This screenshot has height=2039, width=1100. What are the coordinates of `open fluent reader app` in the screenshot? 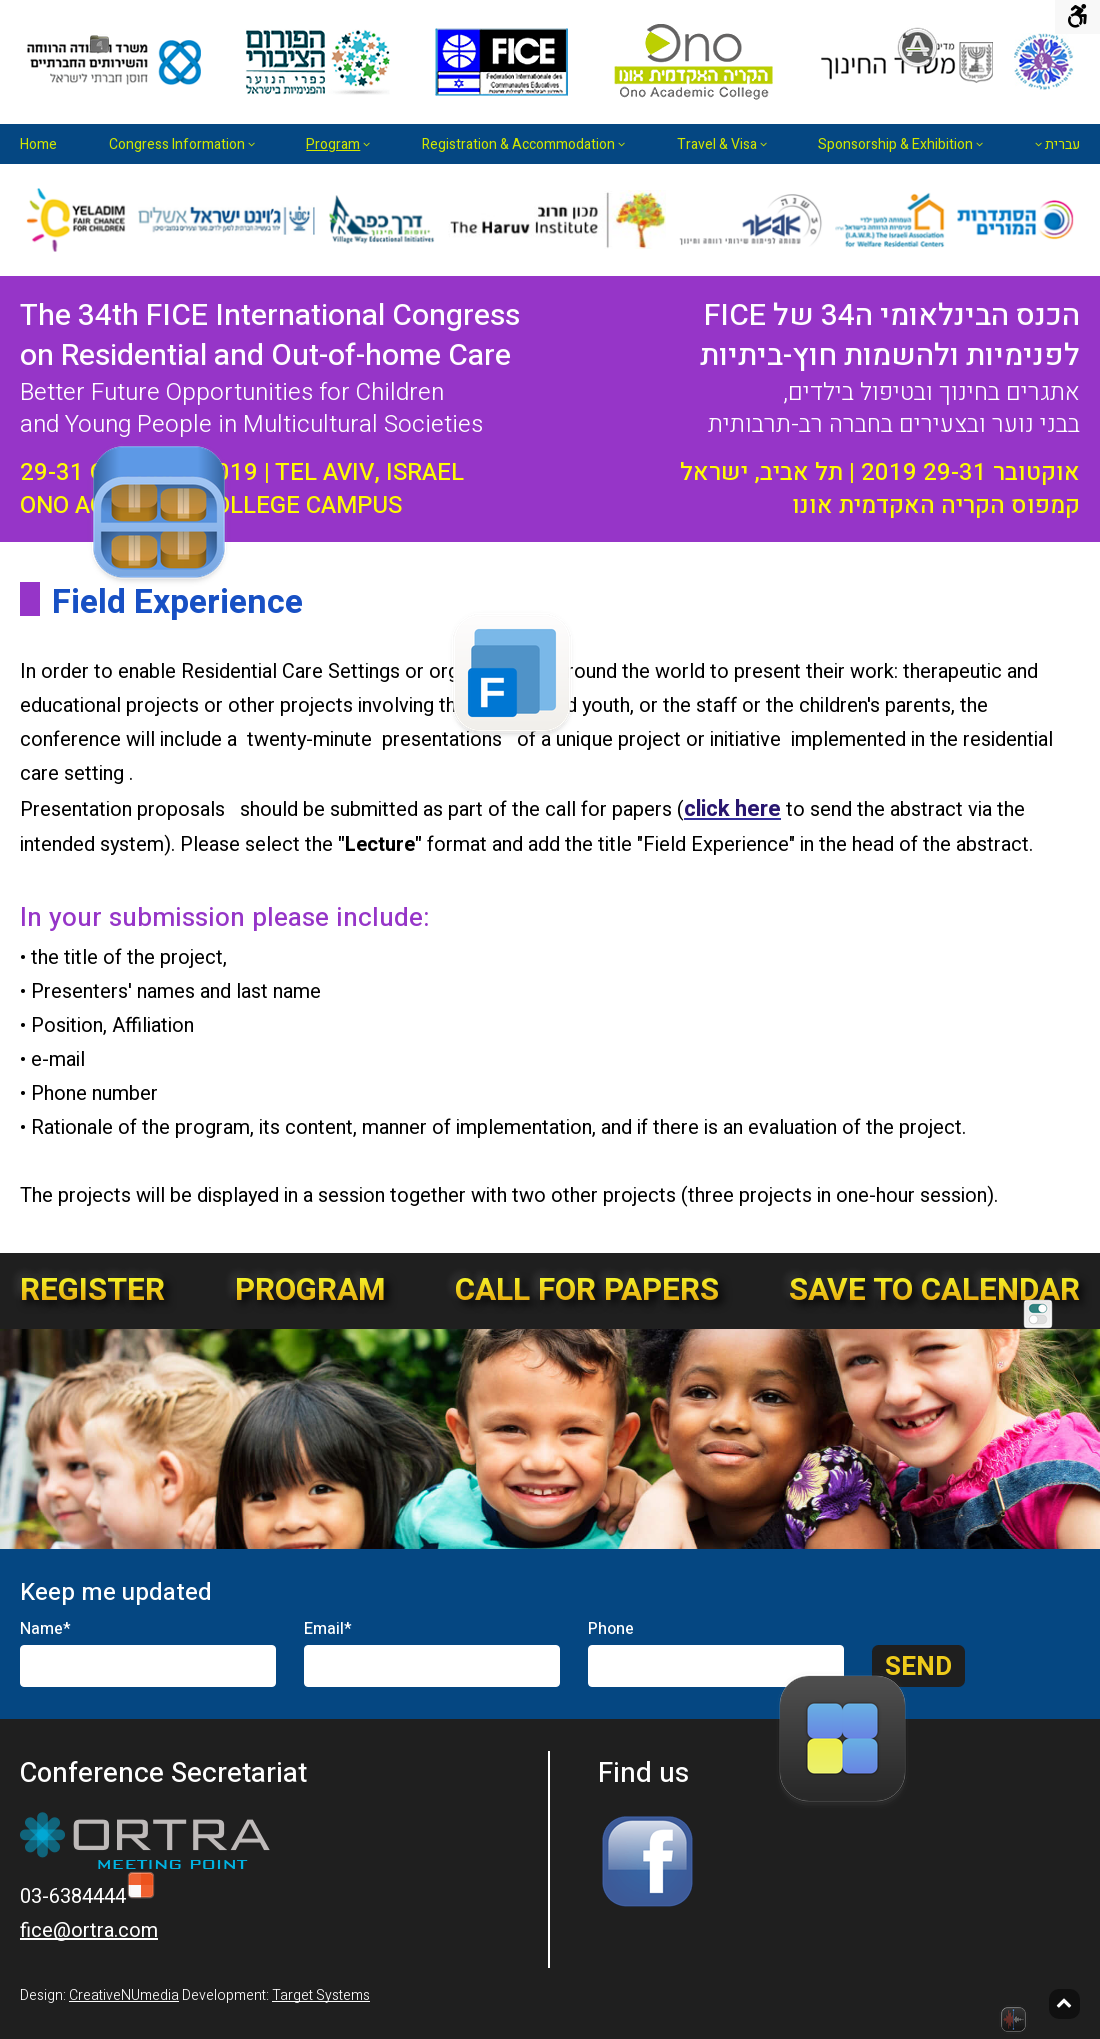 It's located at (512, 673).